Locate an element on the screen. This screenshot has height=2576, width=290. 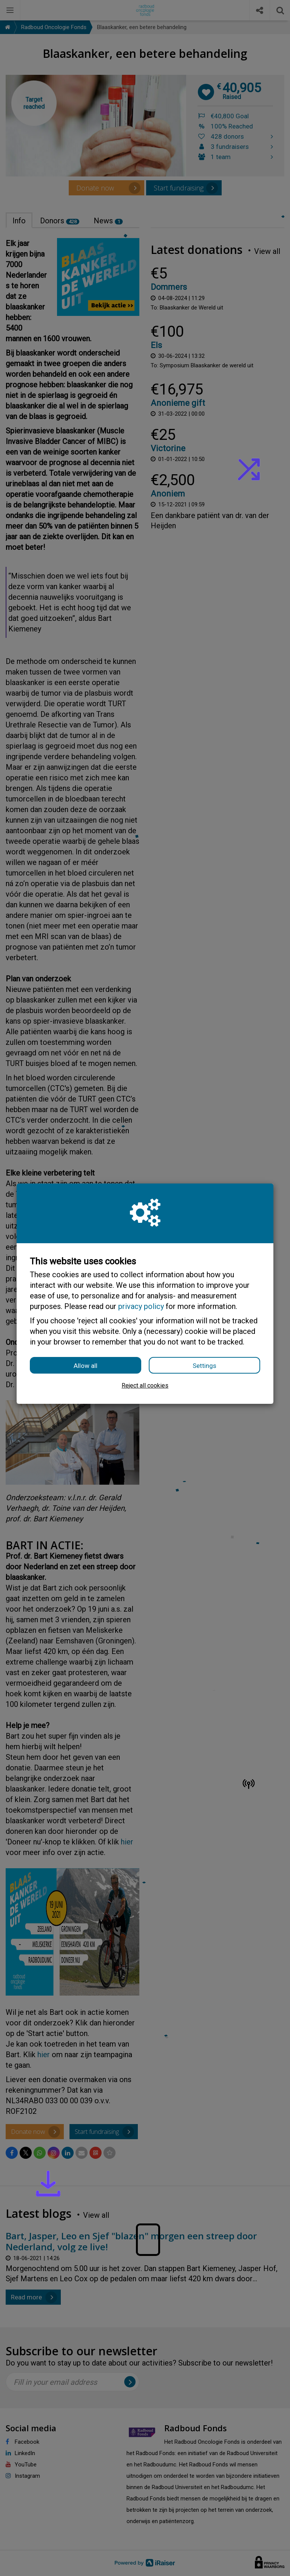
download a file or content is located at coordinates (48, 2184).